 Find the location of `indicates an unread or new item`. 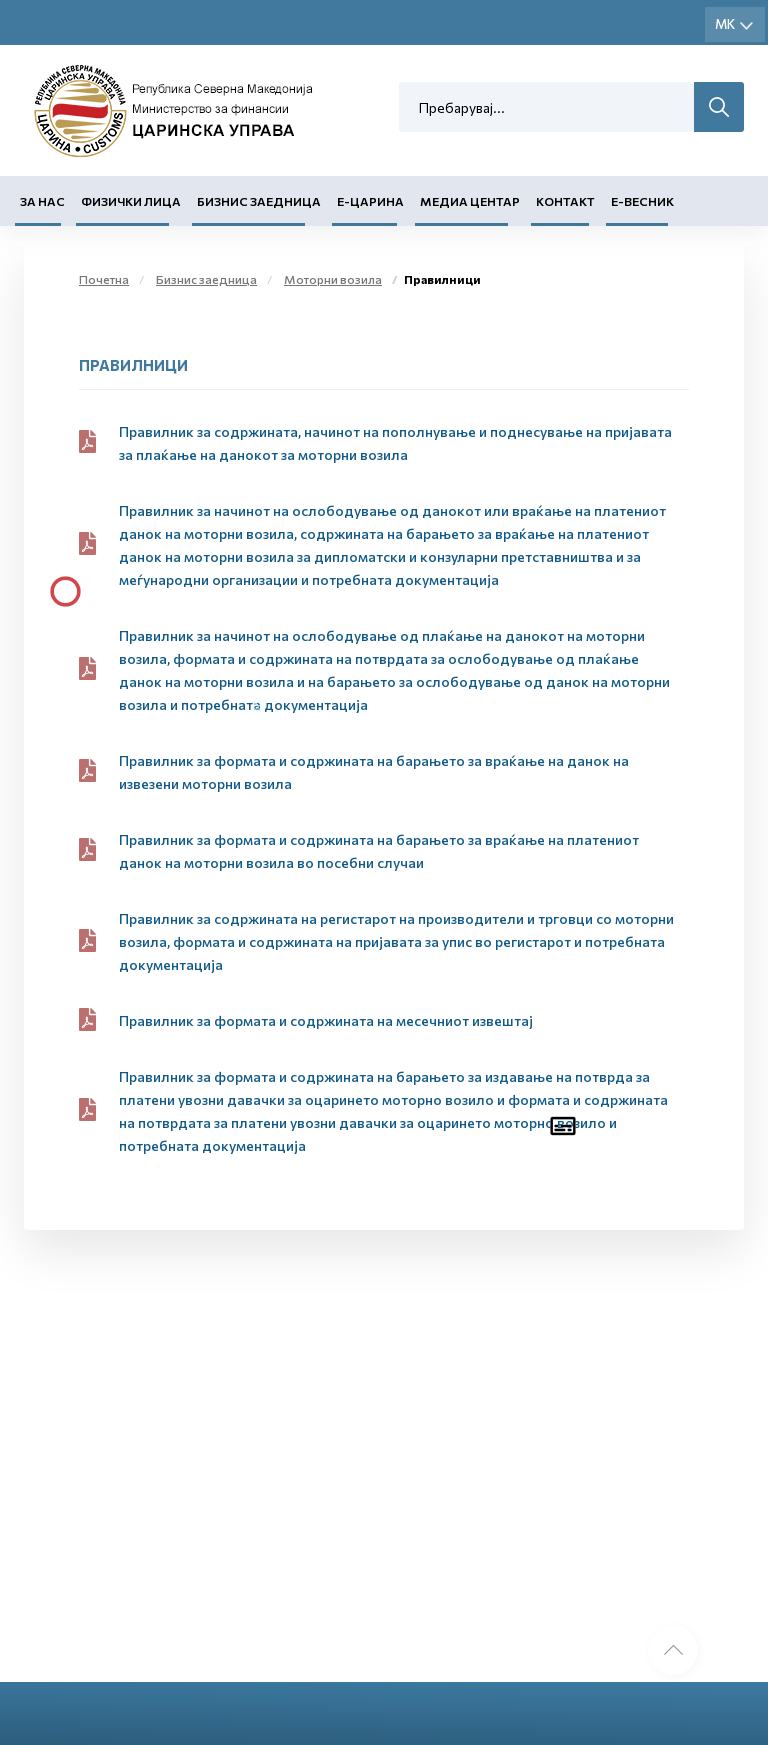

indicates an unread or new item is located at coordinates (65, 591).